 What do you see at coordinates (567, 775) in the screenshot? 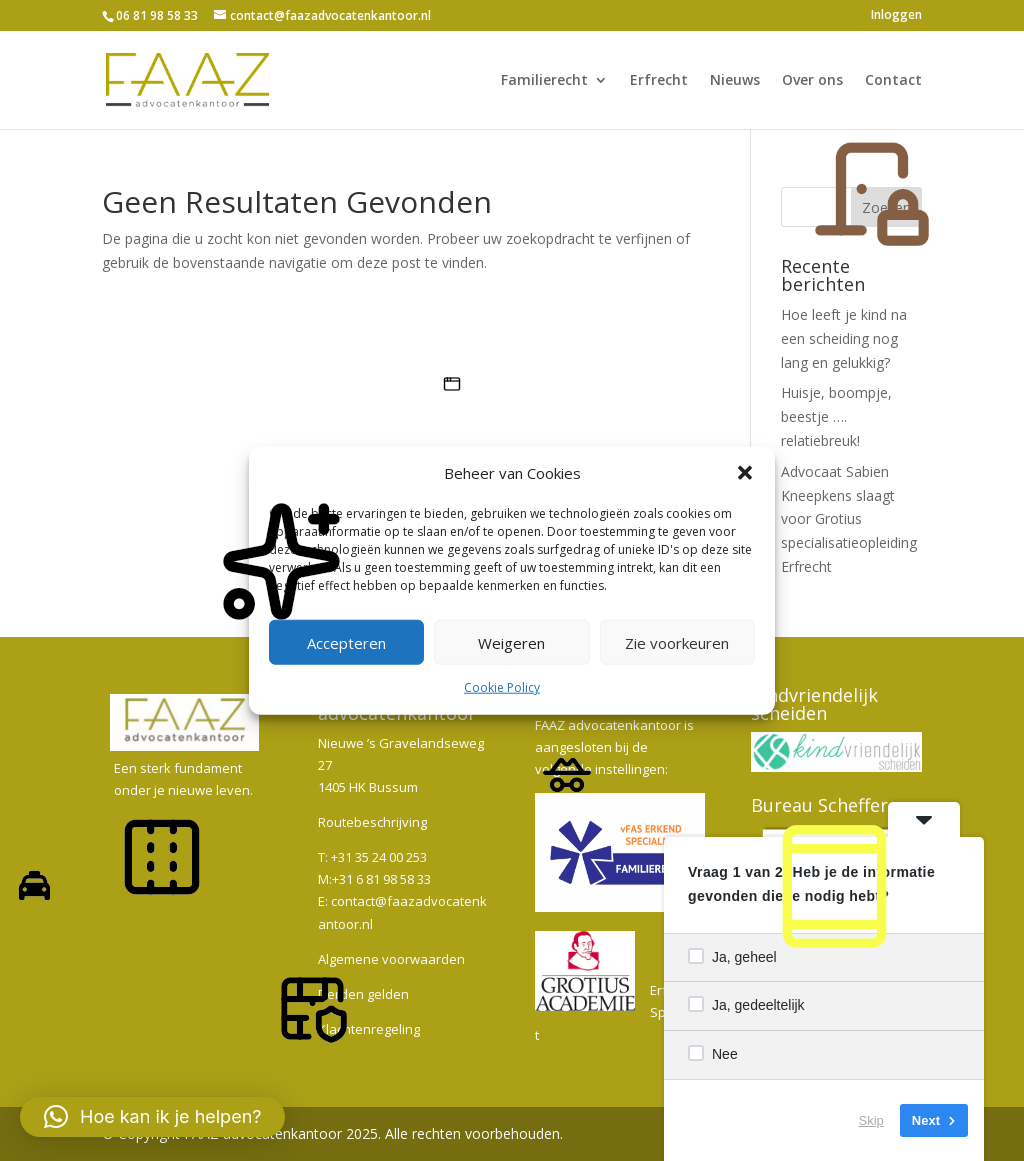
I see `access incognito or private browsing mode` at bounding box center [567, 775].